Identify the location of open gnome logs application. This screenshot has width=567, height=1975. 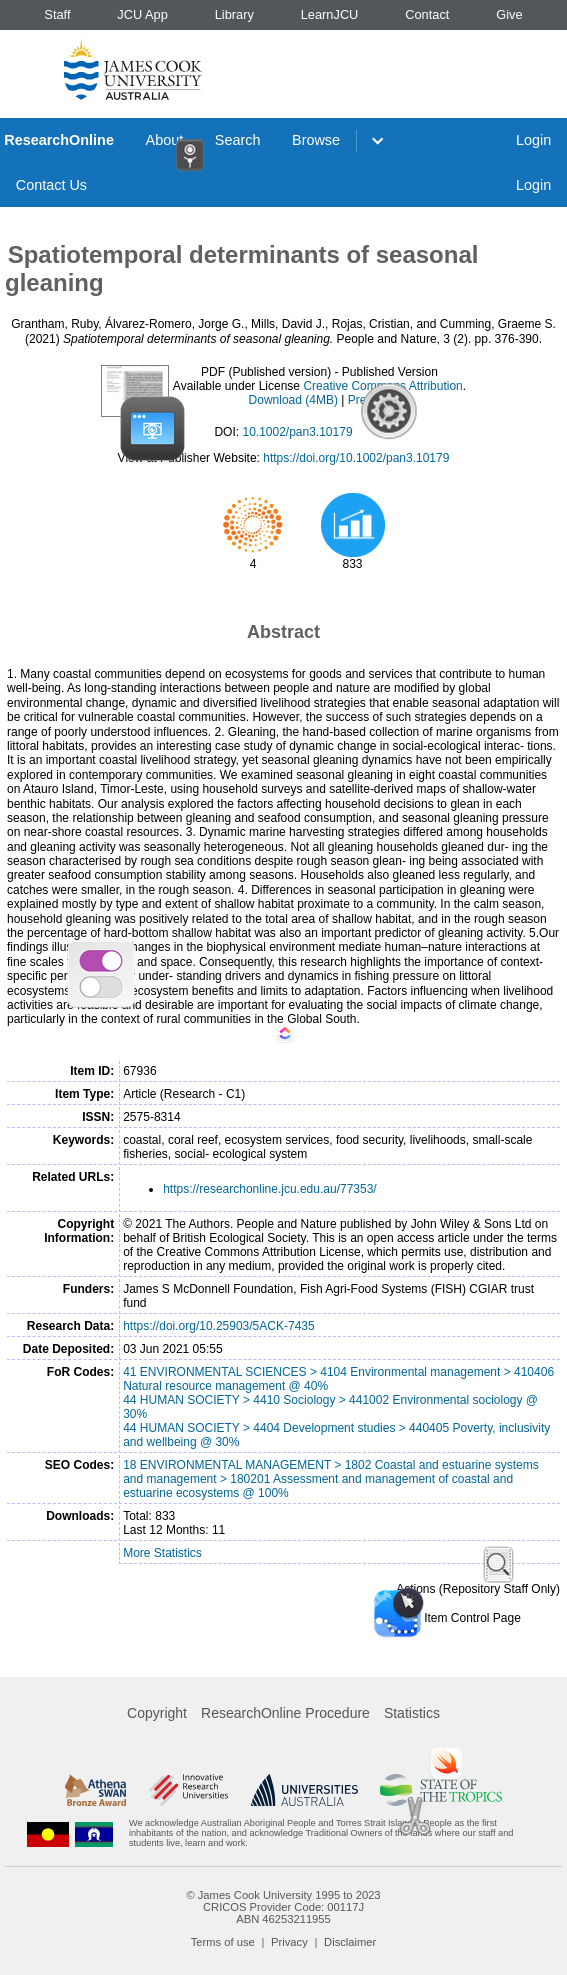
(498, 1564).